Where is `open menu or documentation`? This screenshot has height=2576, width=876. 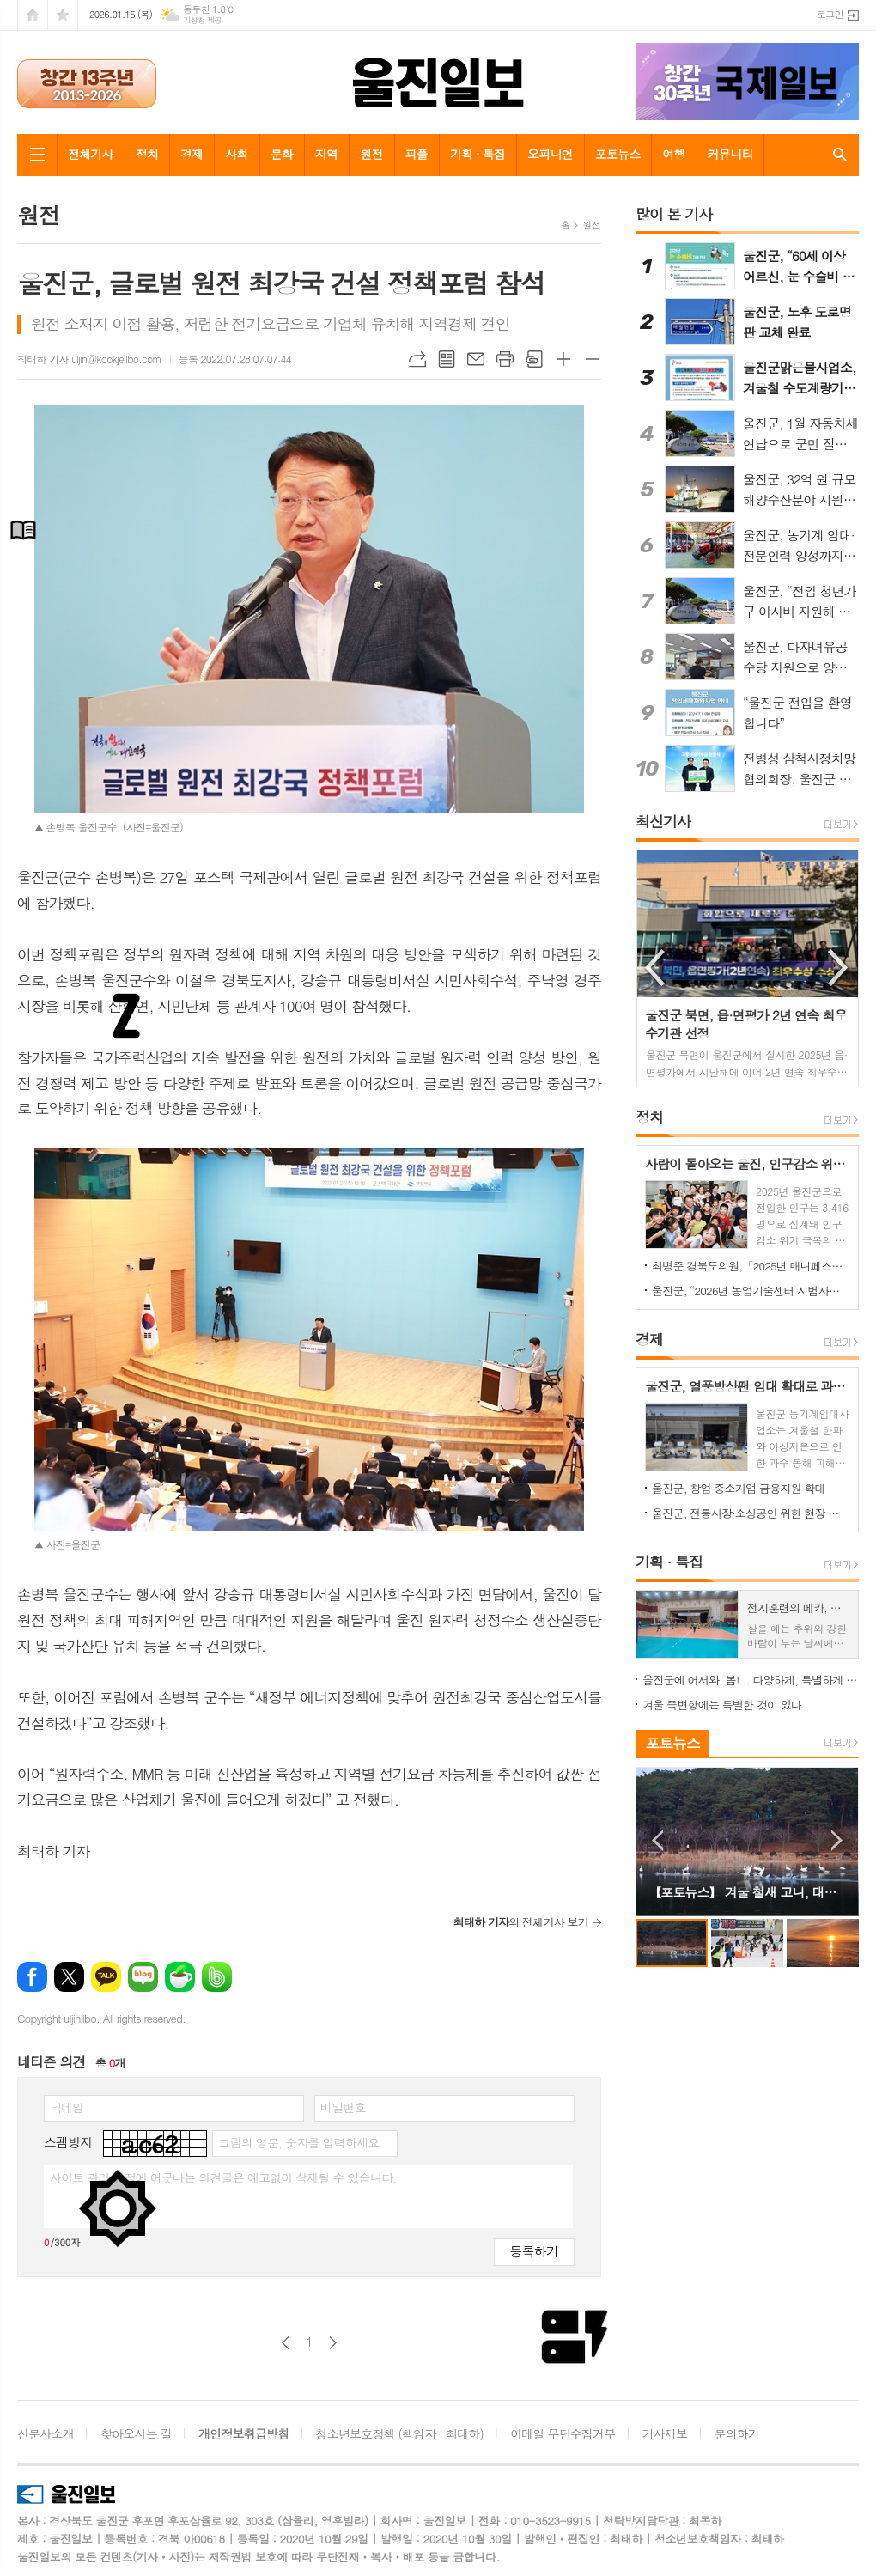 open menu or documentation is located at coordinates (23, 529).